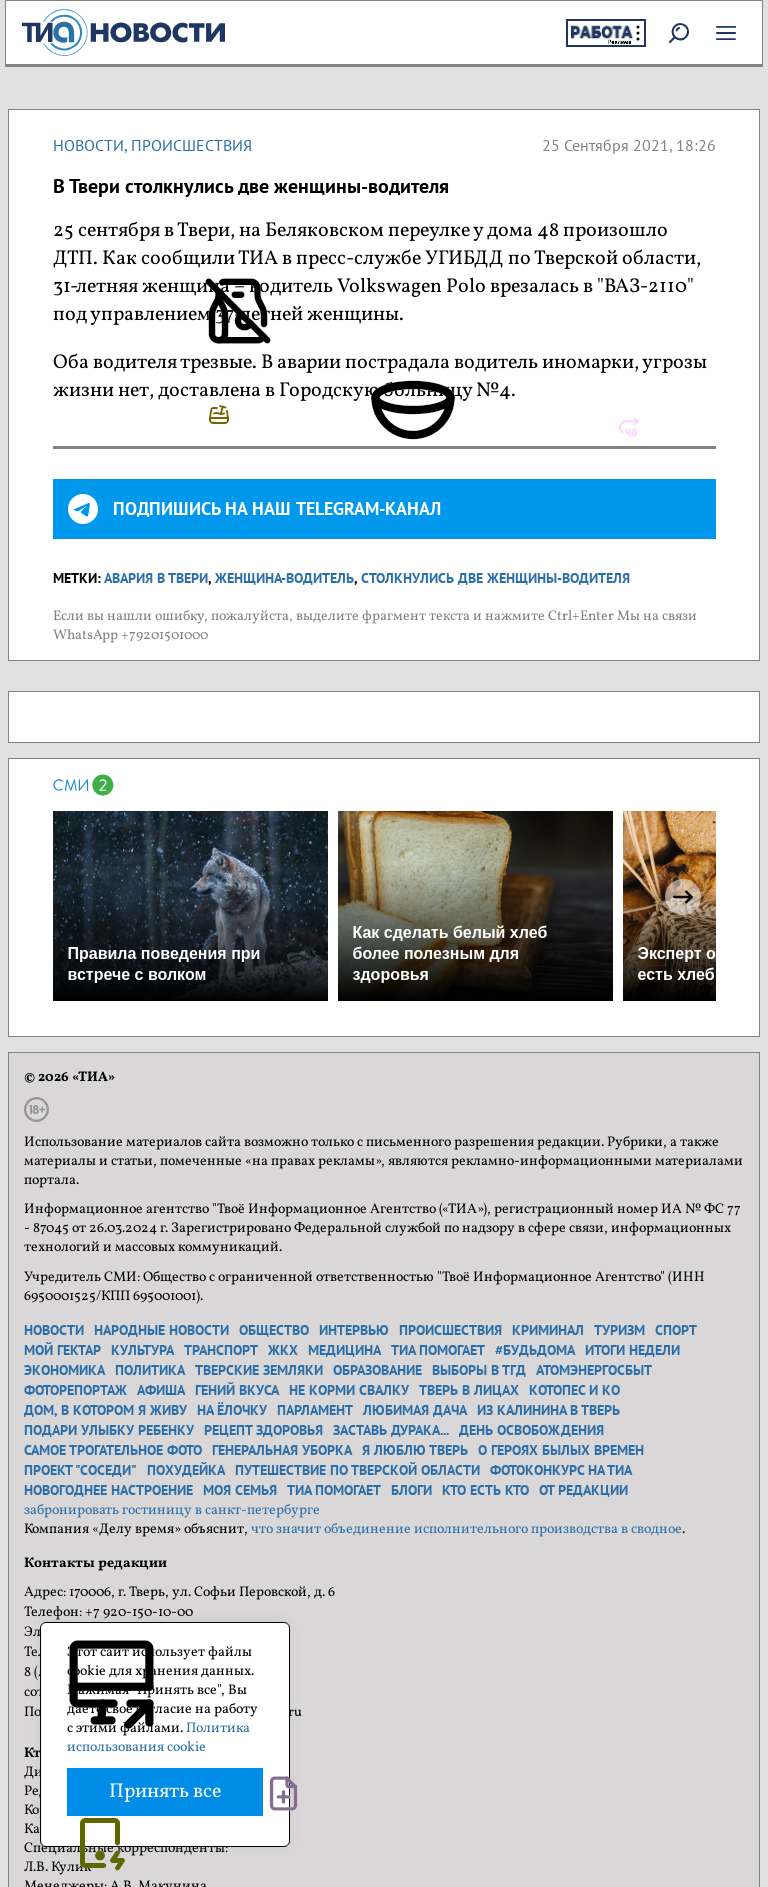 The height and width of the screenshot is (1887, 768). What do you see at coordinates (111, 1682) in the screenshot?
I see `share content from your desktop computer` at bounding box center [111, 1682].